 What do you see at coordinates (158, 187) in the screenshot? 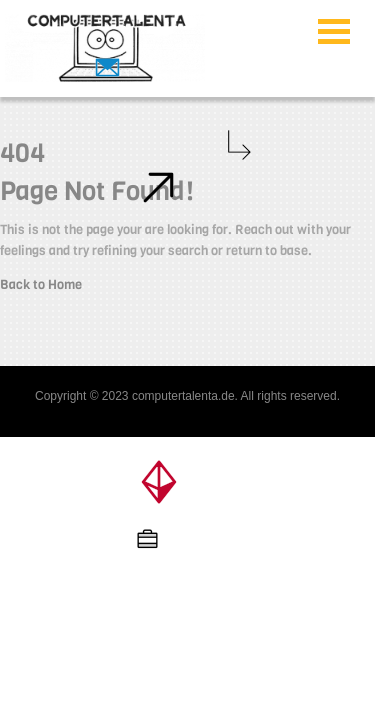
I see `open link in new tab or window` at bounding box center [158, 187].